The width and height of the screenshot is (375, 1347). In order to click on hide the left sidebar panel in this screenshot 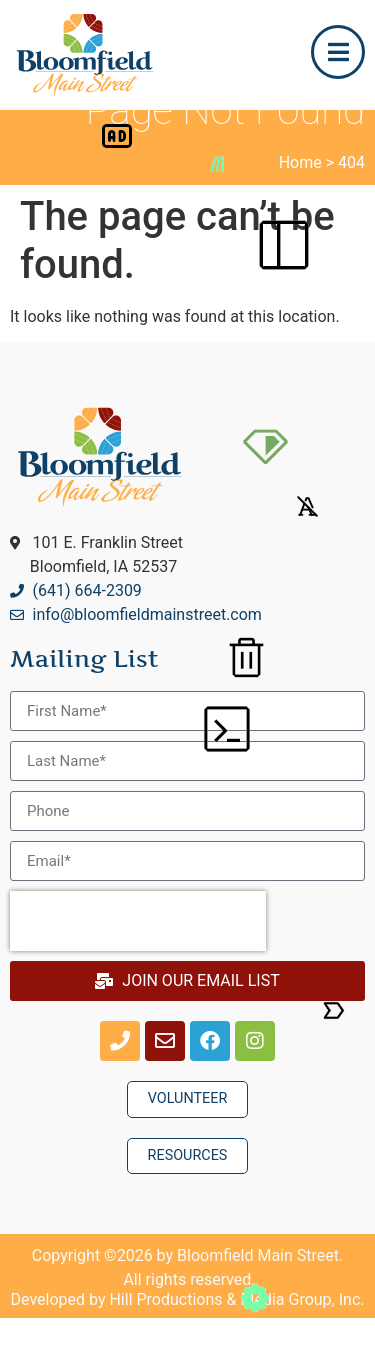, I will do `click(284, 245)`.